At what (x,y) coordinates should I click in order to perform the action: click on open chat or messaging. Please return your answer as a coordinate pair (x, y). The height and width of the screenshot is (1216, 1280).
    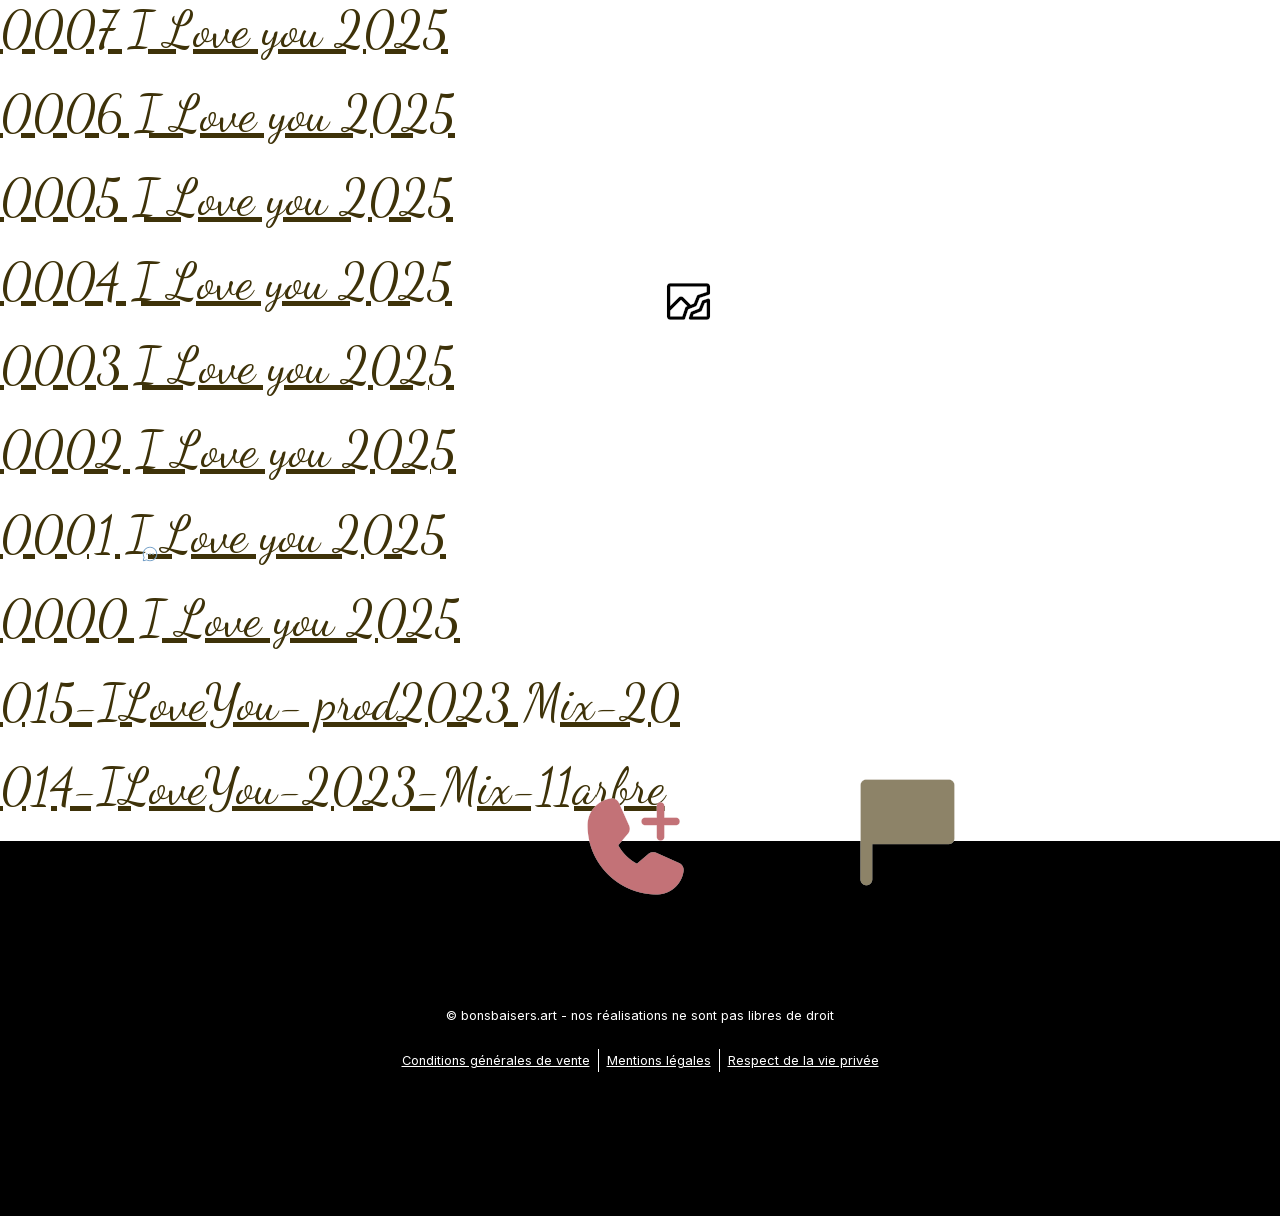
    Looking at the image, I should click on (150, 554).